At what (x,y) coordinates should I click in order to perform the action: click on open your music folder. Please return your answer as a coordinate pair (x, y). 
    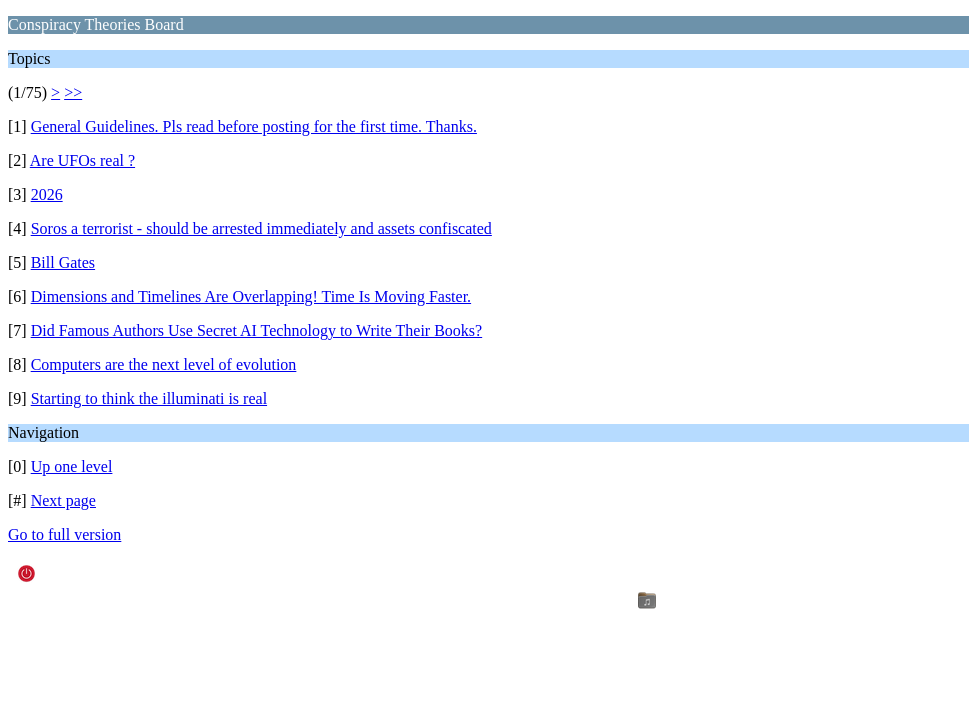
    Looking at the image, I should click on (647, 600).